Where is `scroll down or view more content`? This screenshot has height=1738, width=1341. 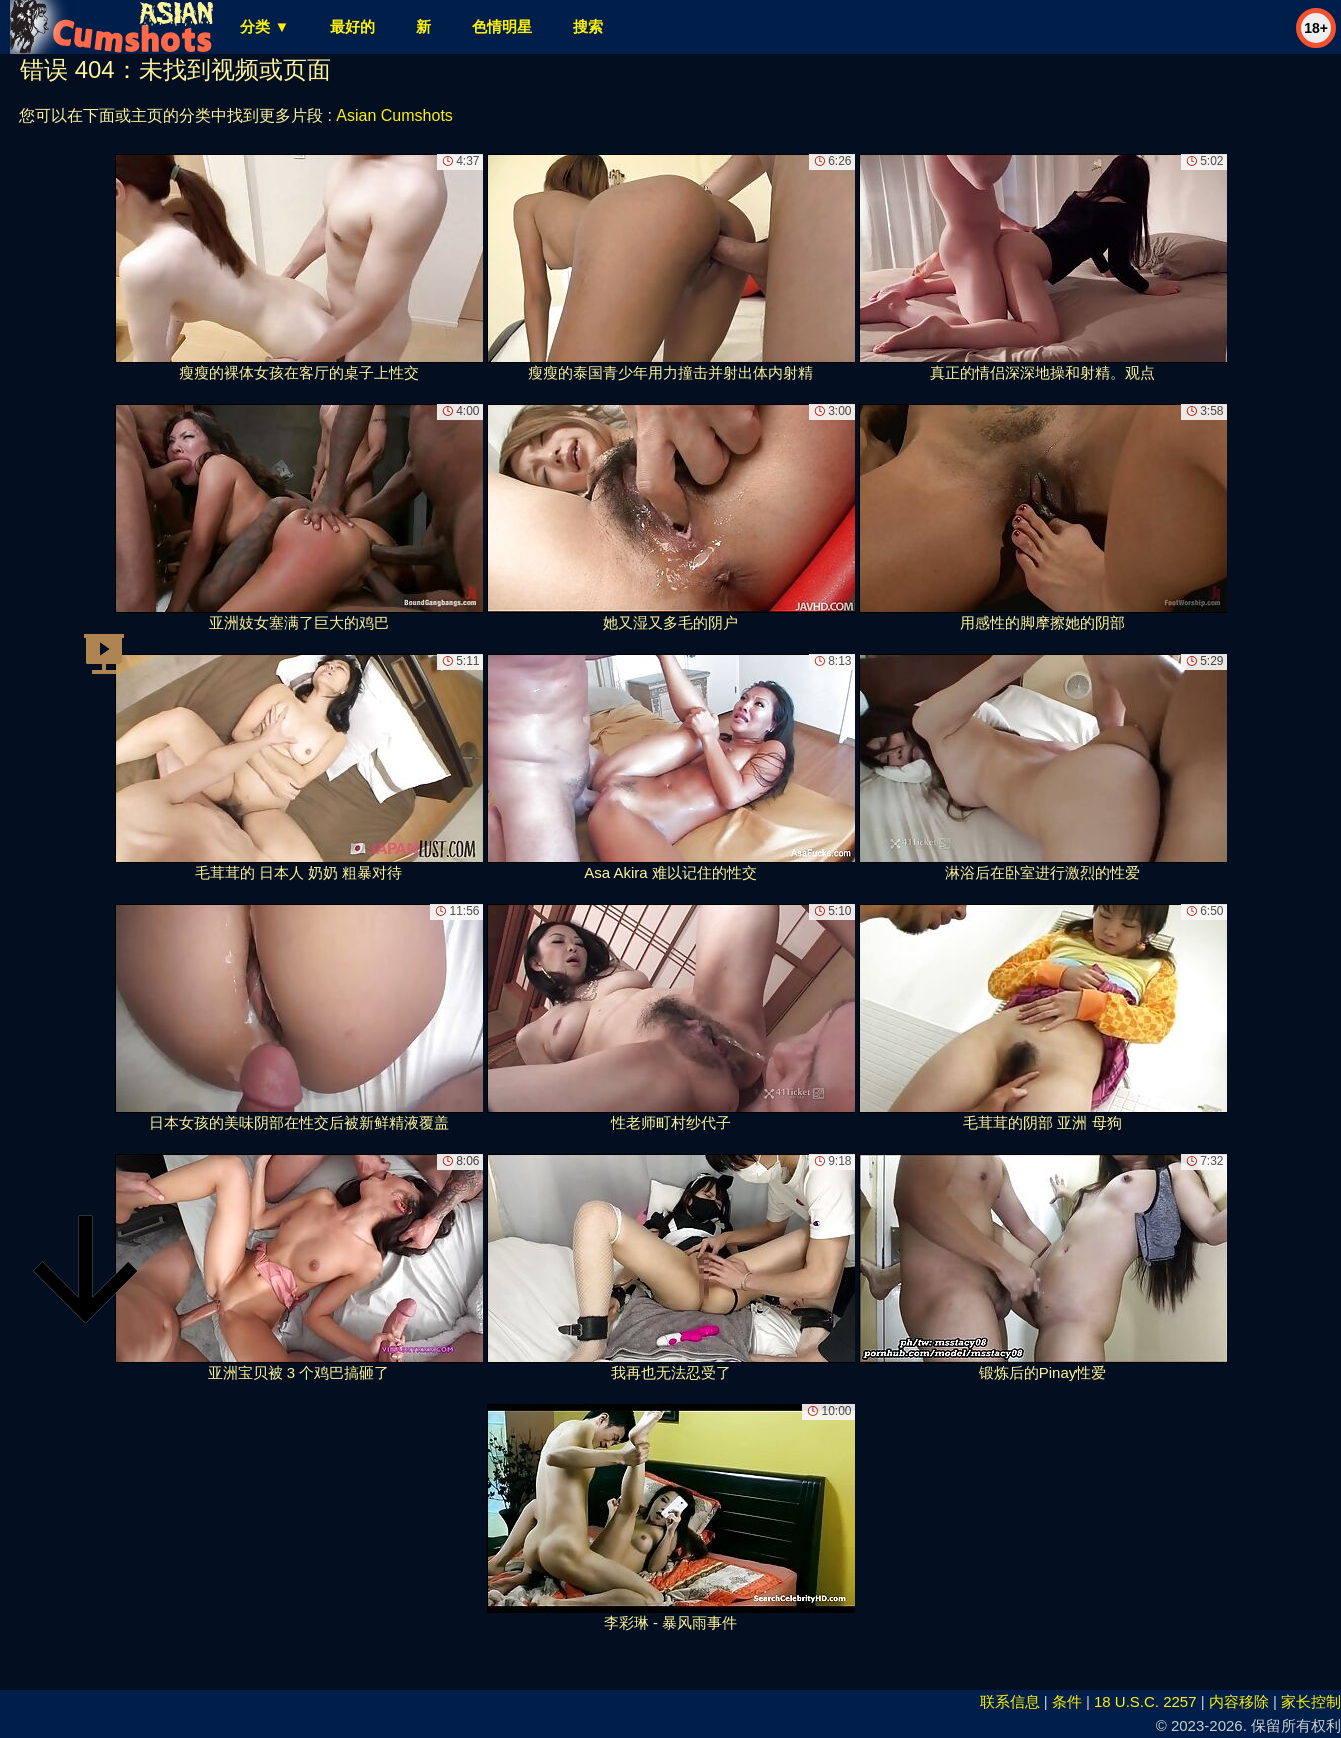 scroll down or view more content is located at coordinates (85, 1269).